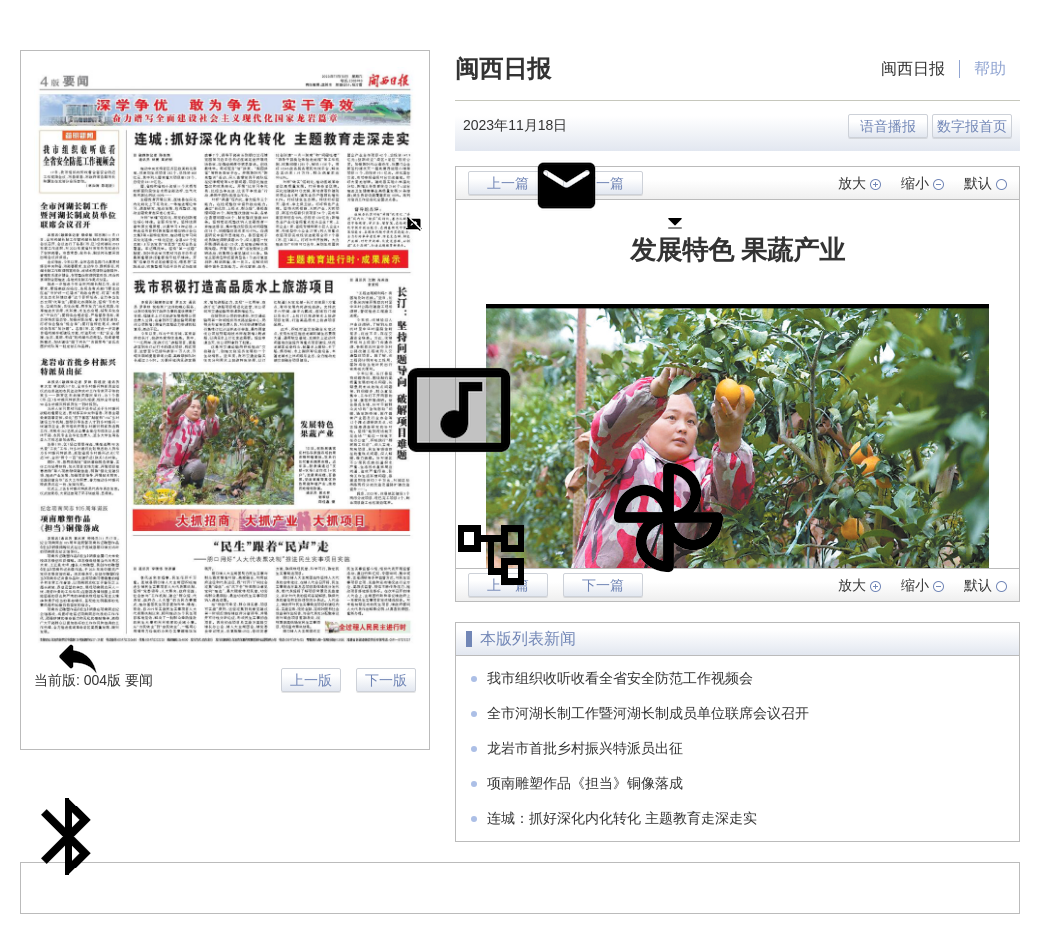 The width and height of the screenshot is (1040, 944). I want to click on open your inbox or email messages, so click(566, 185).